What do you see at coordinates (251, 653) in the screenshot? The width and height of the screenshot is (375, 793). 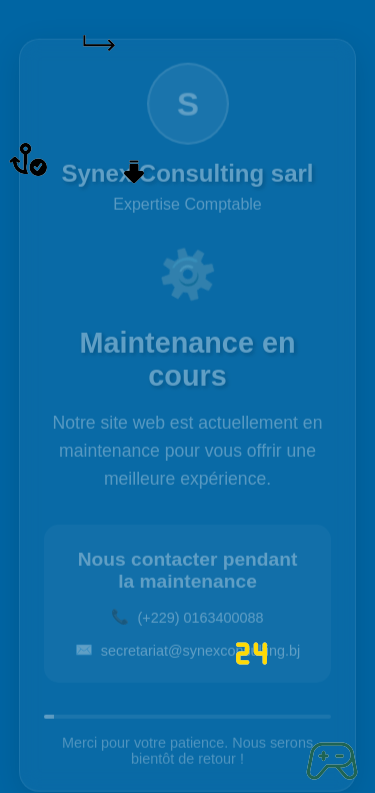 I see `indicates 24-hour time format or availability` at bounding box center [251, 653].